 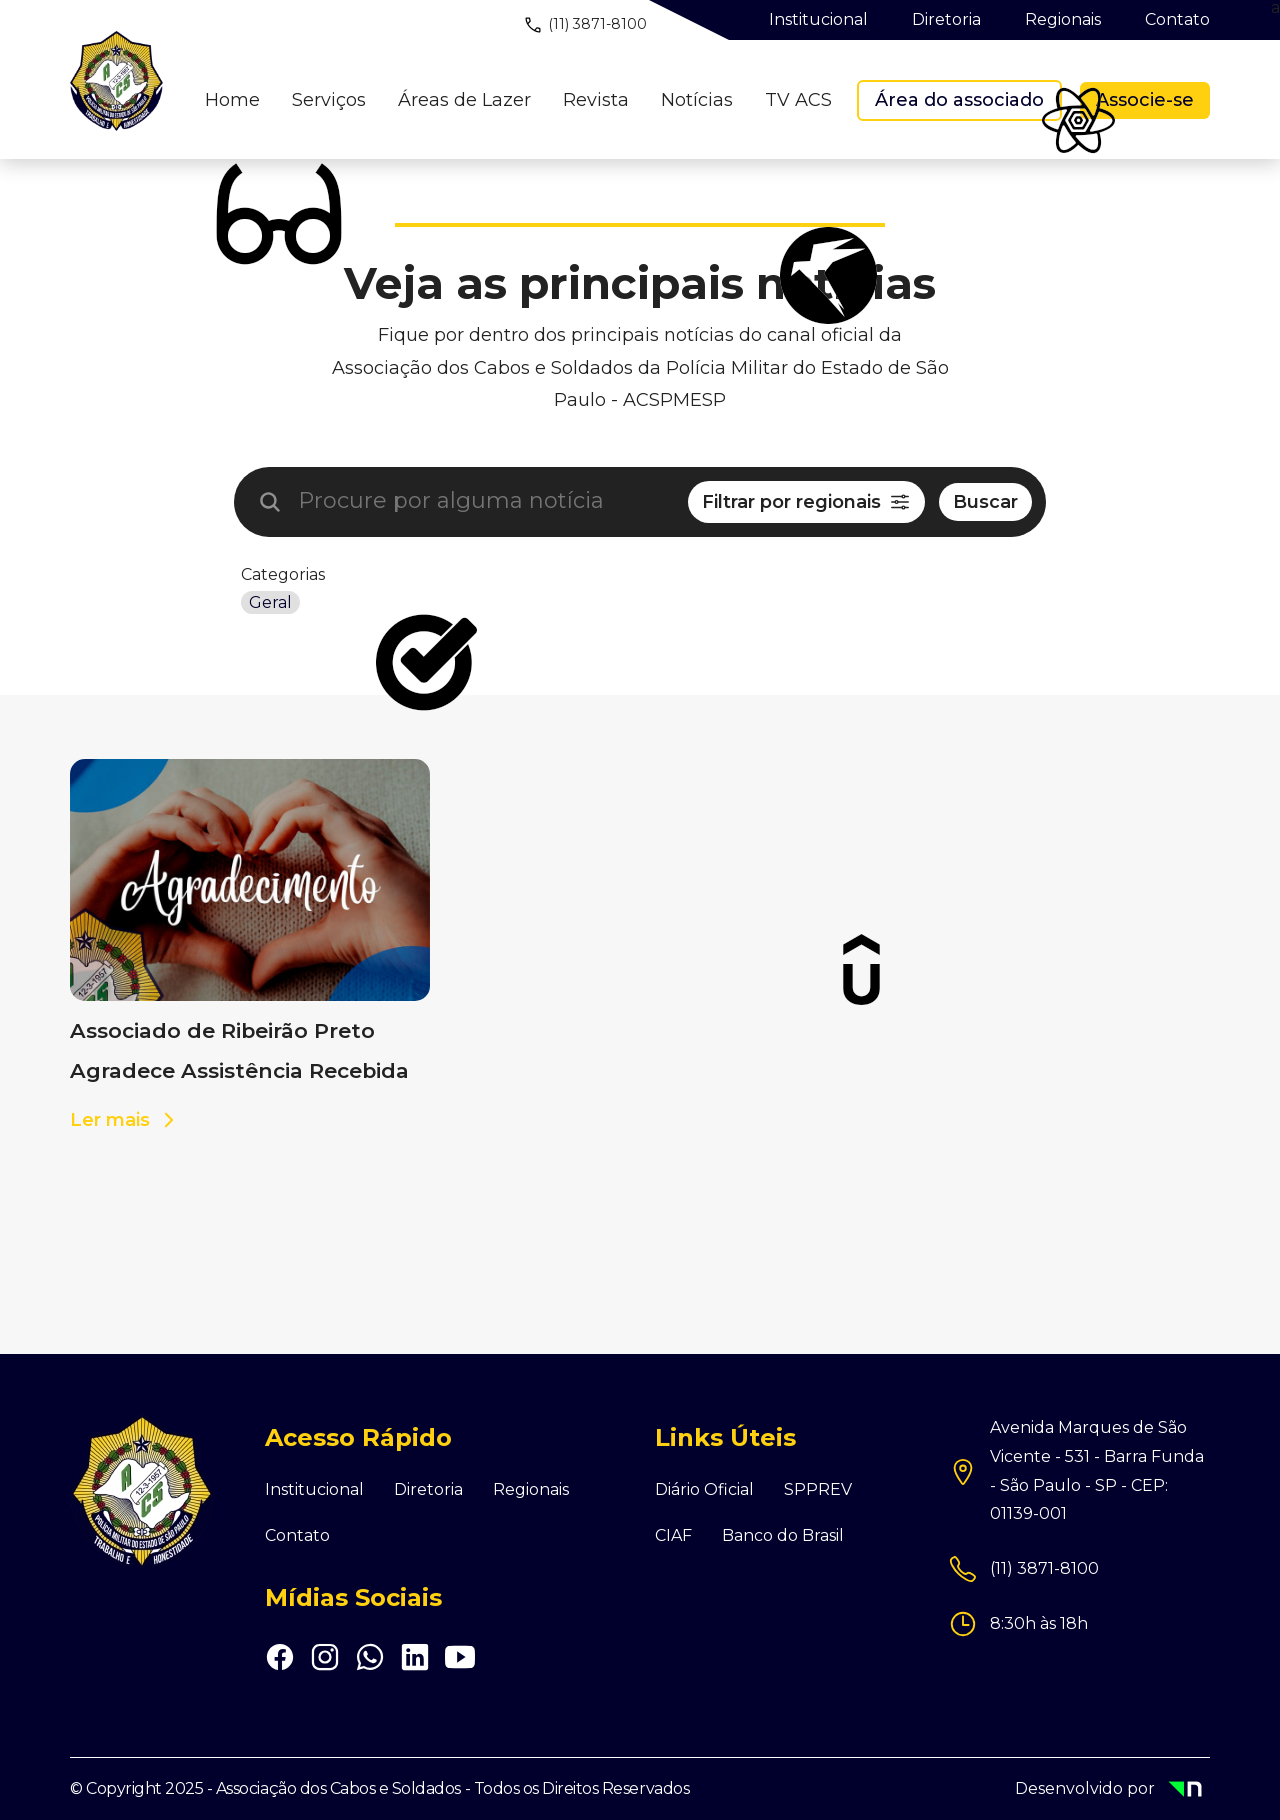 I want to click on parrot security os logo, so click(x=828, y=275).